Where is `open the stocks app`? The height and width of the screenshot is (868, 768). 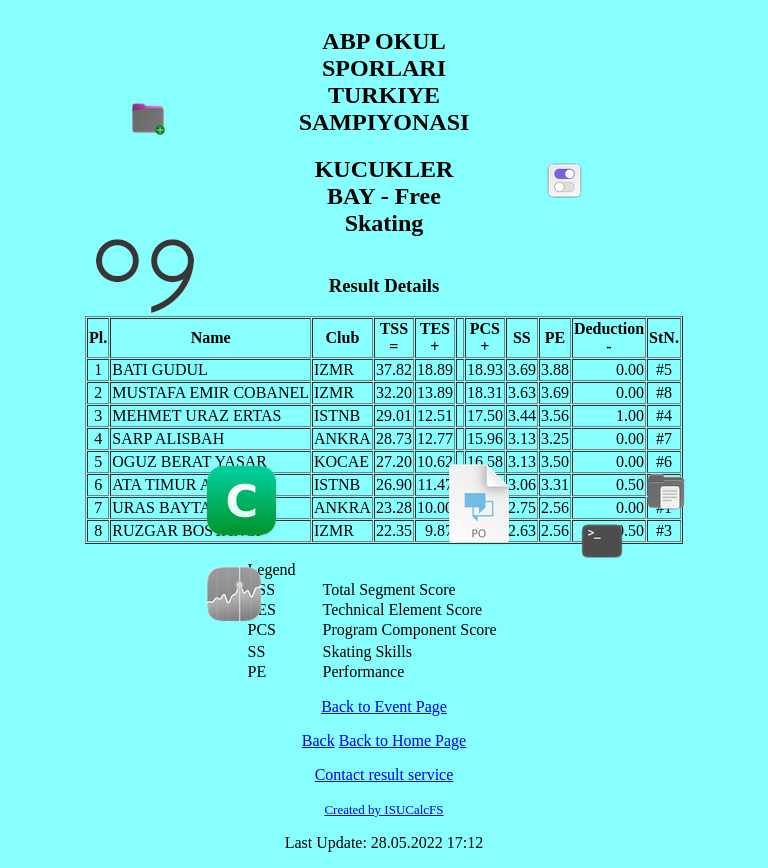 open the stocks app is located at coordinates (234, 594).